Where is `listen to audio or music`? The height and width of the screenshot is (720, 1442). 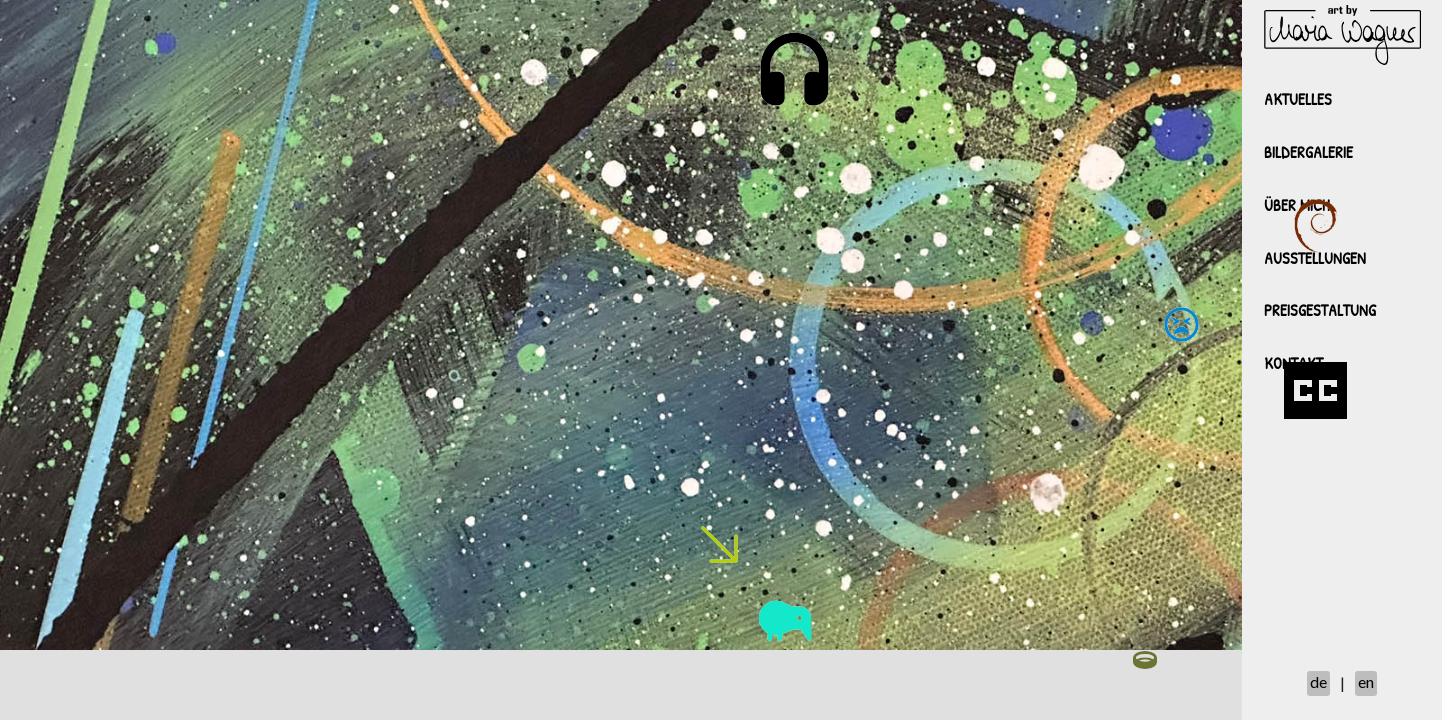
listen to audio or music is located at coordinates (794, 71).